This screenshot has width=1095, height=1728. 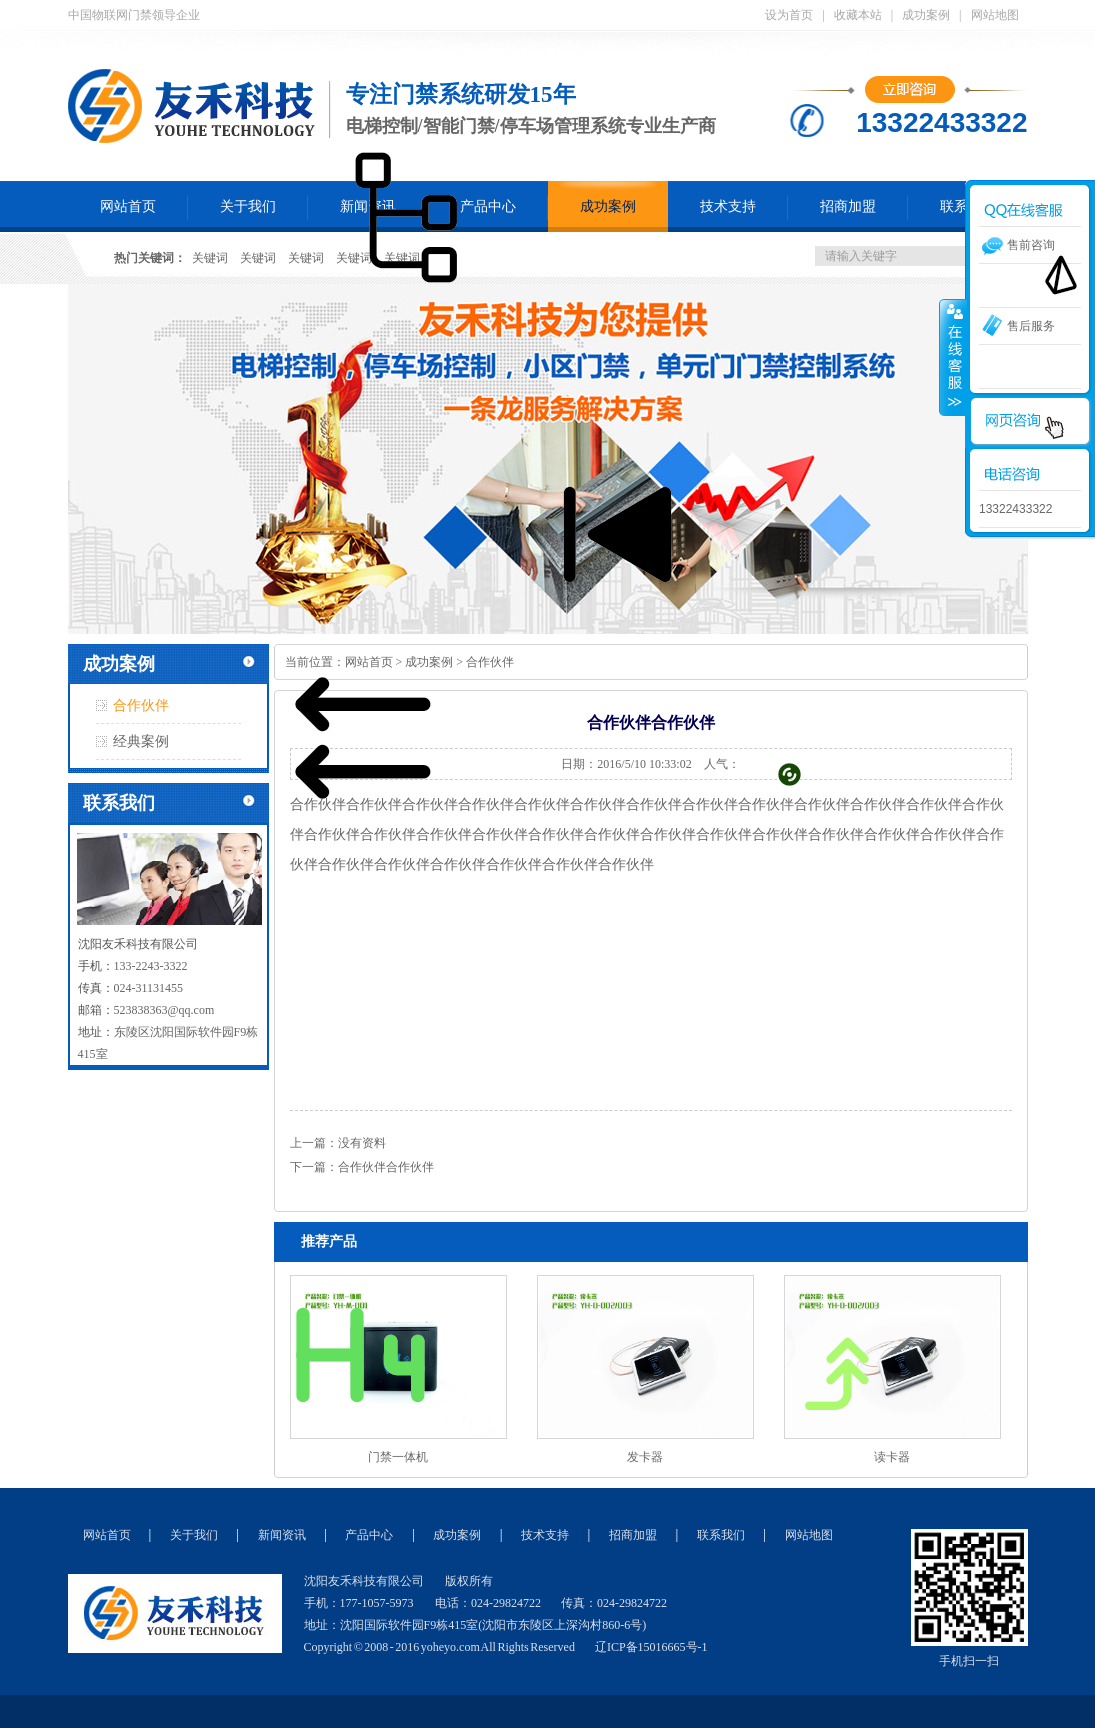 What do you see at coordinates (617, 534) in the screenshot?
I see `skip to previous track` at bounding box center [617, 534].